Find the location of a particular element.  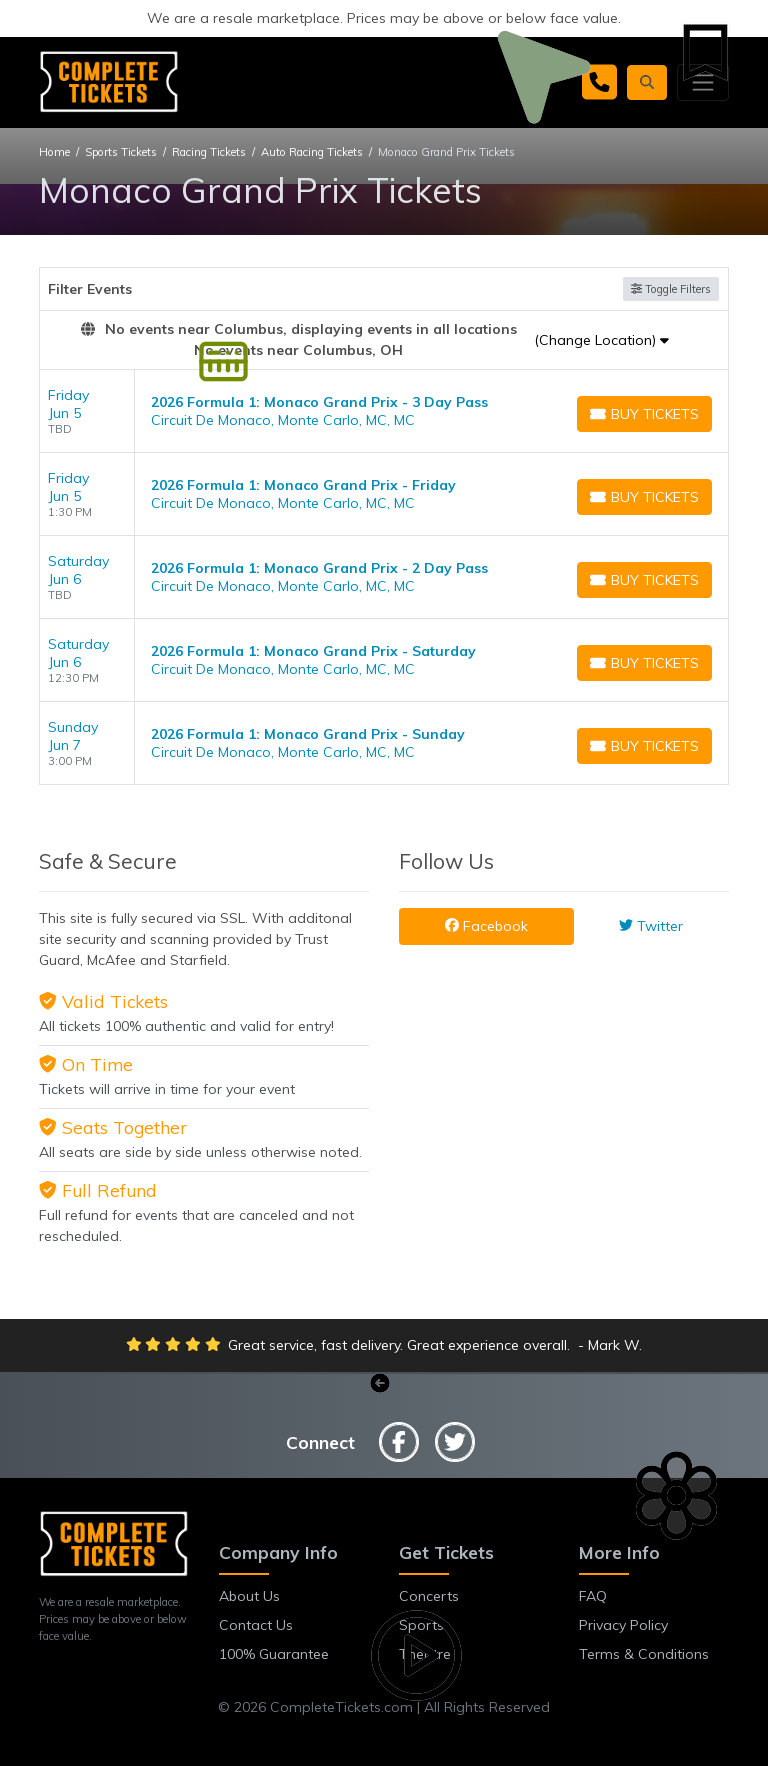

open music keyboard or piano tool is located at coordinates (223, 361).